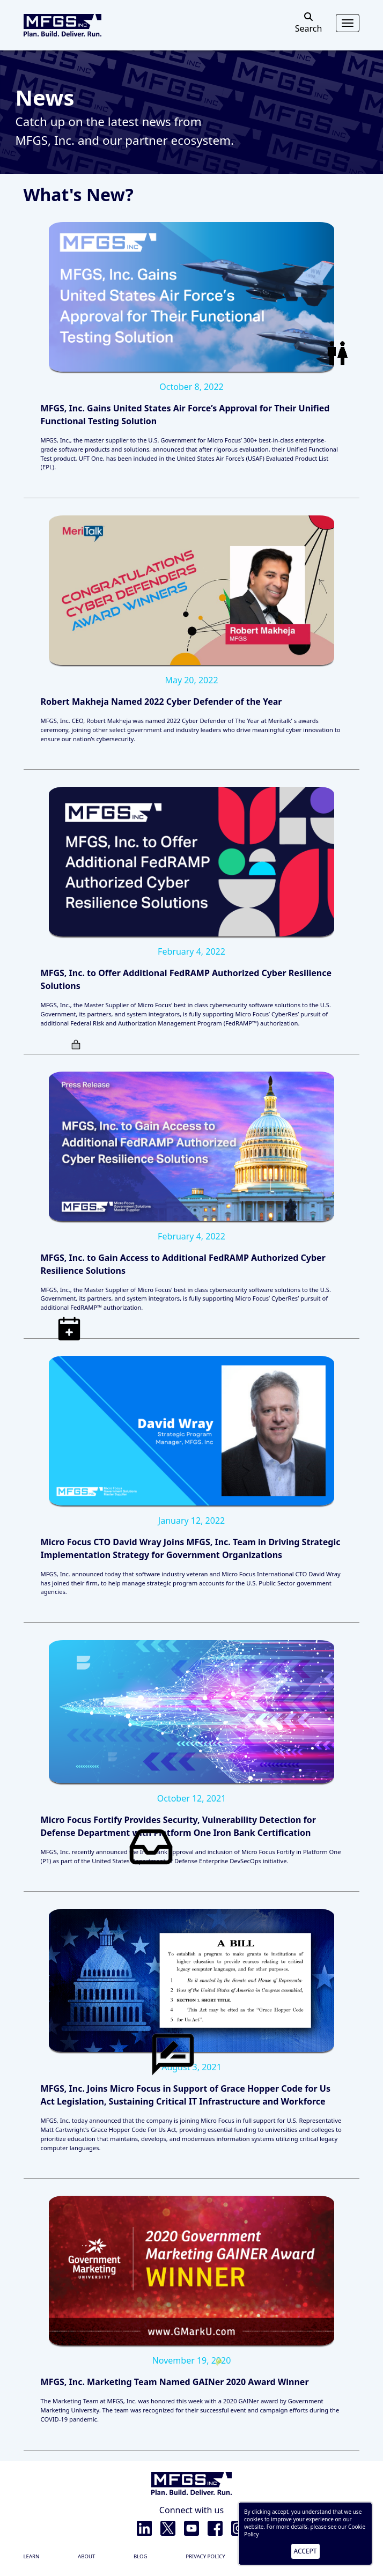  What do you see at coordinates (69, 1330) in the screenshot?
I see `add a new event to your calendar` at bounding box center [69, 1330].